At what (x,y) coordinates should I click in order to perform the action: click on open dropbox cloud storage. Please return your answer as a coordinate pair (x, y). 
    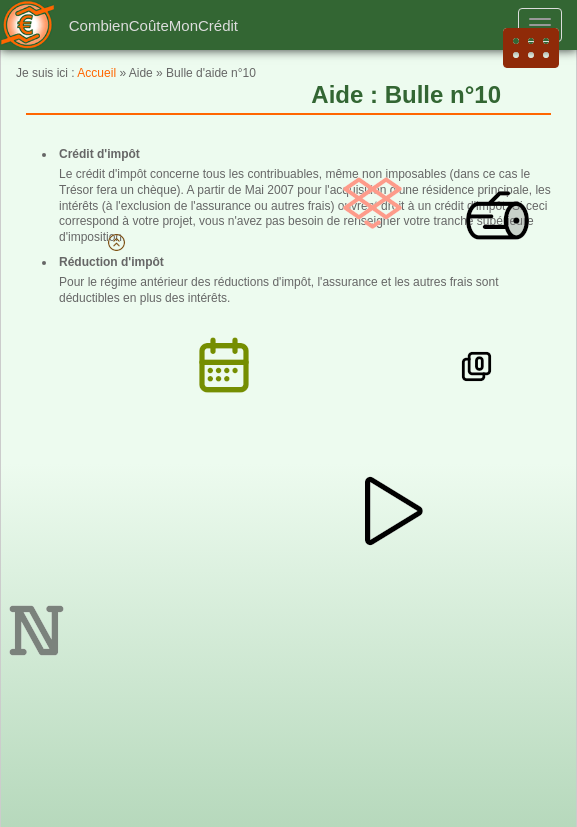
    Looking at the image, I should click on (372, 200).